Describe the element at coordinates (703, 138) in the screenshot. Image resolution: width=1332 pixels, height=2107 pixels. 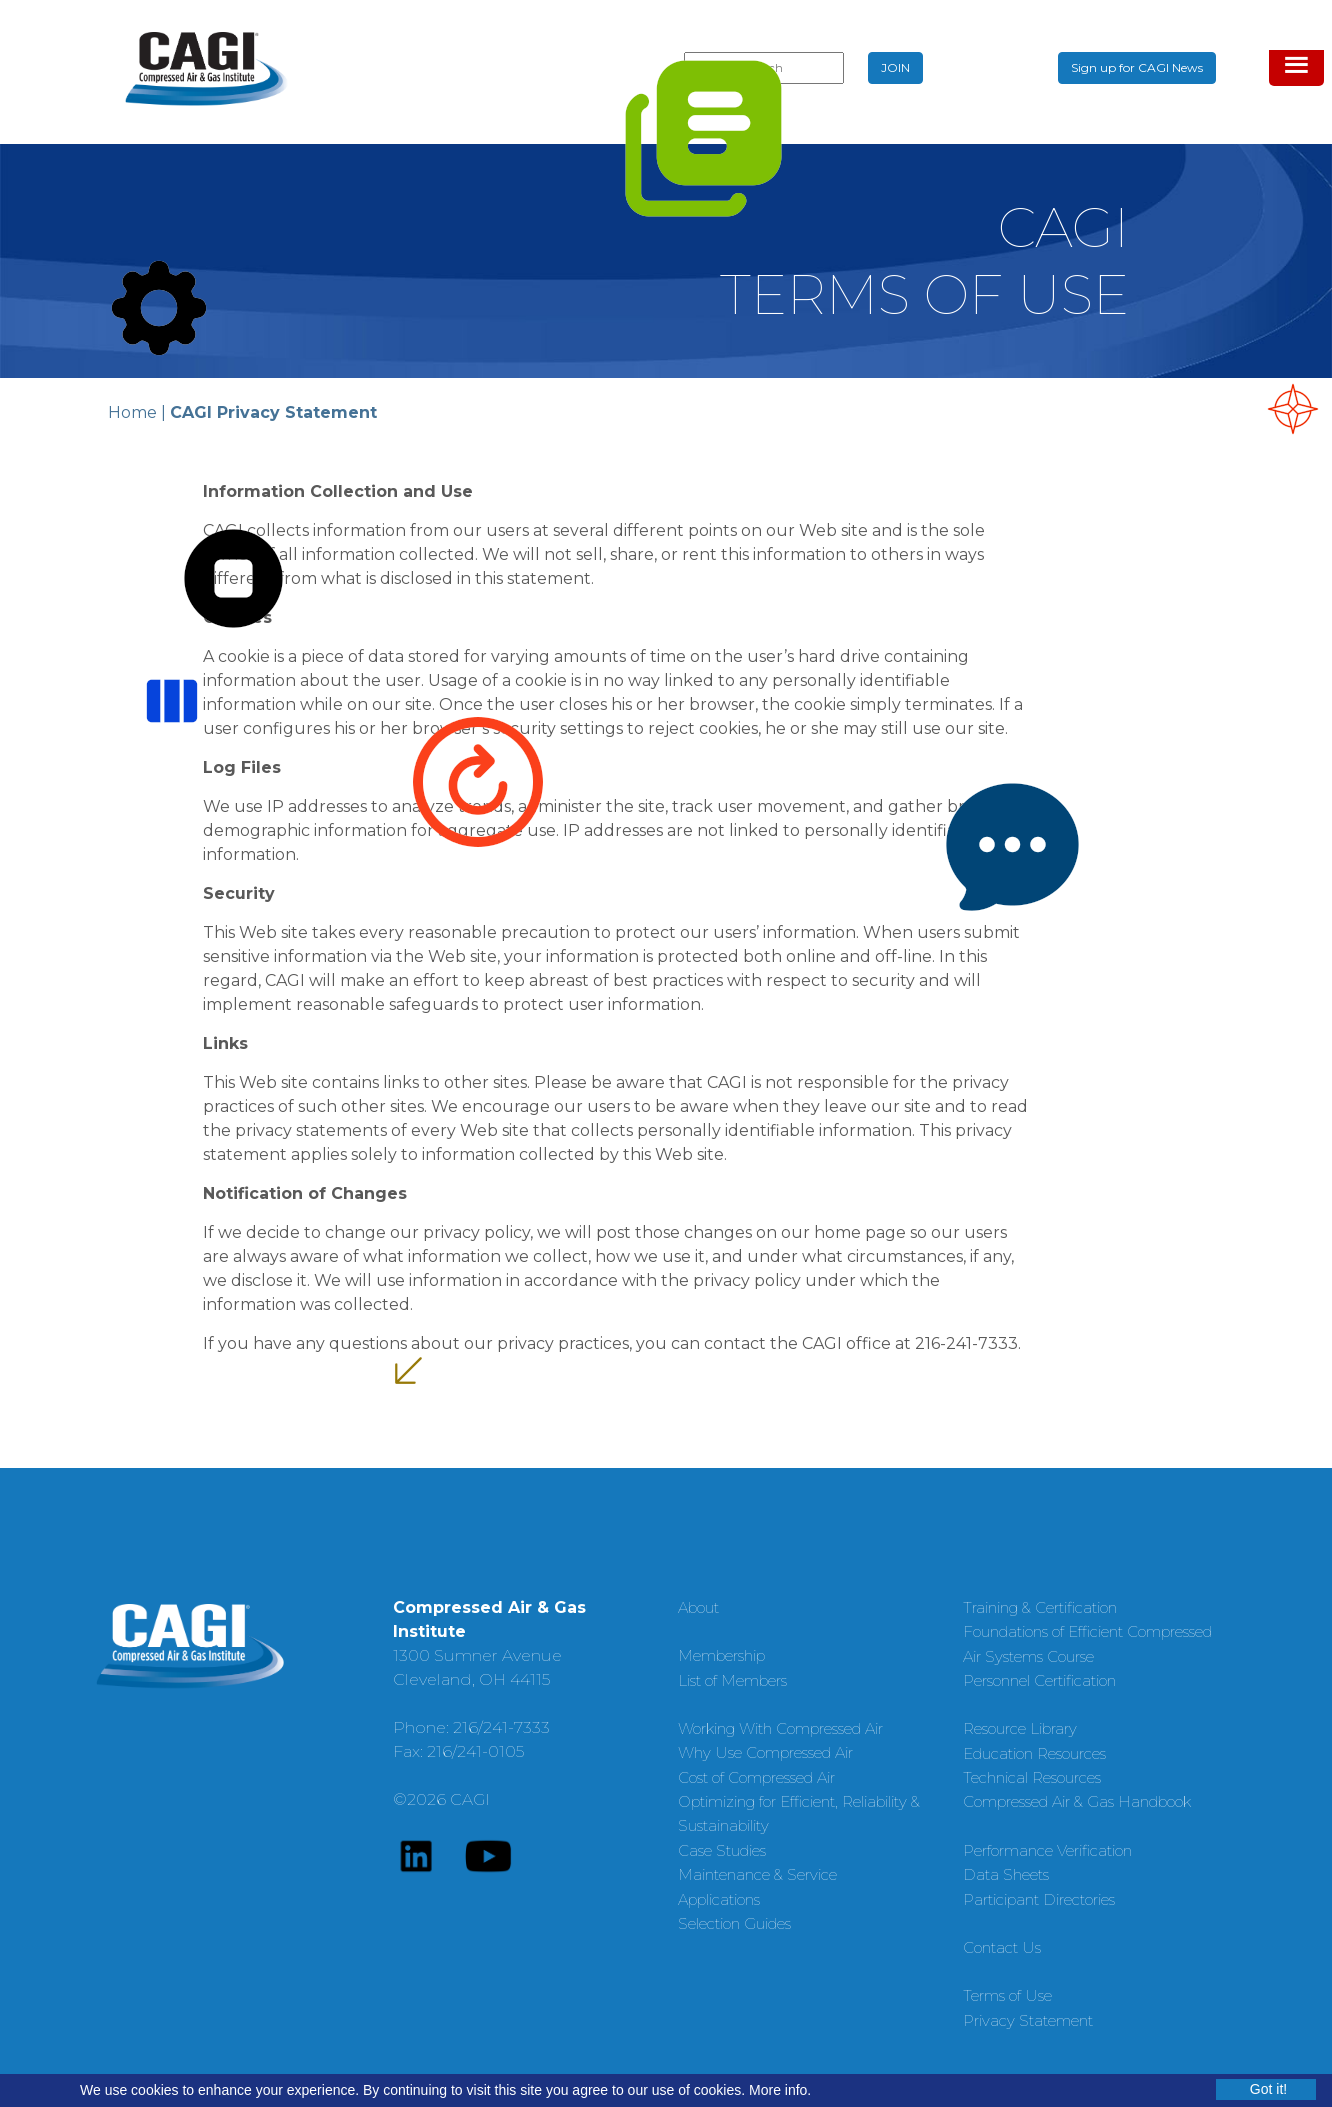
I see `access your saved content library` at that location.